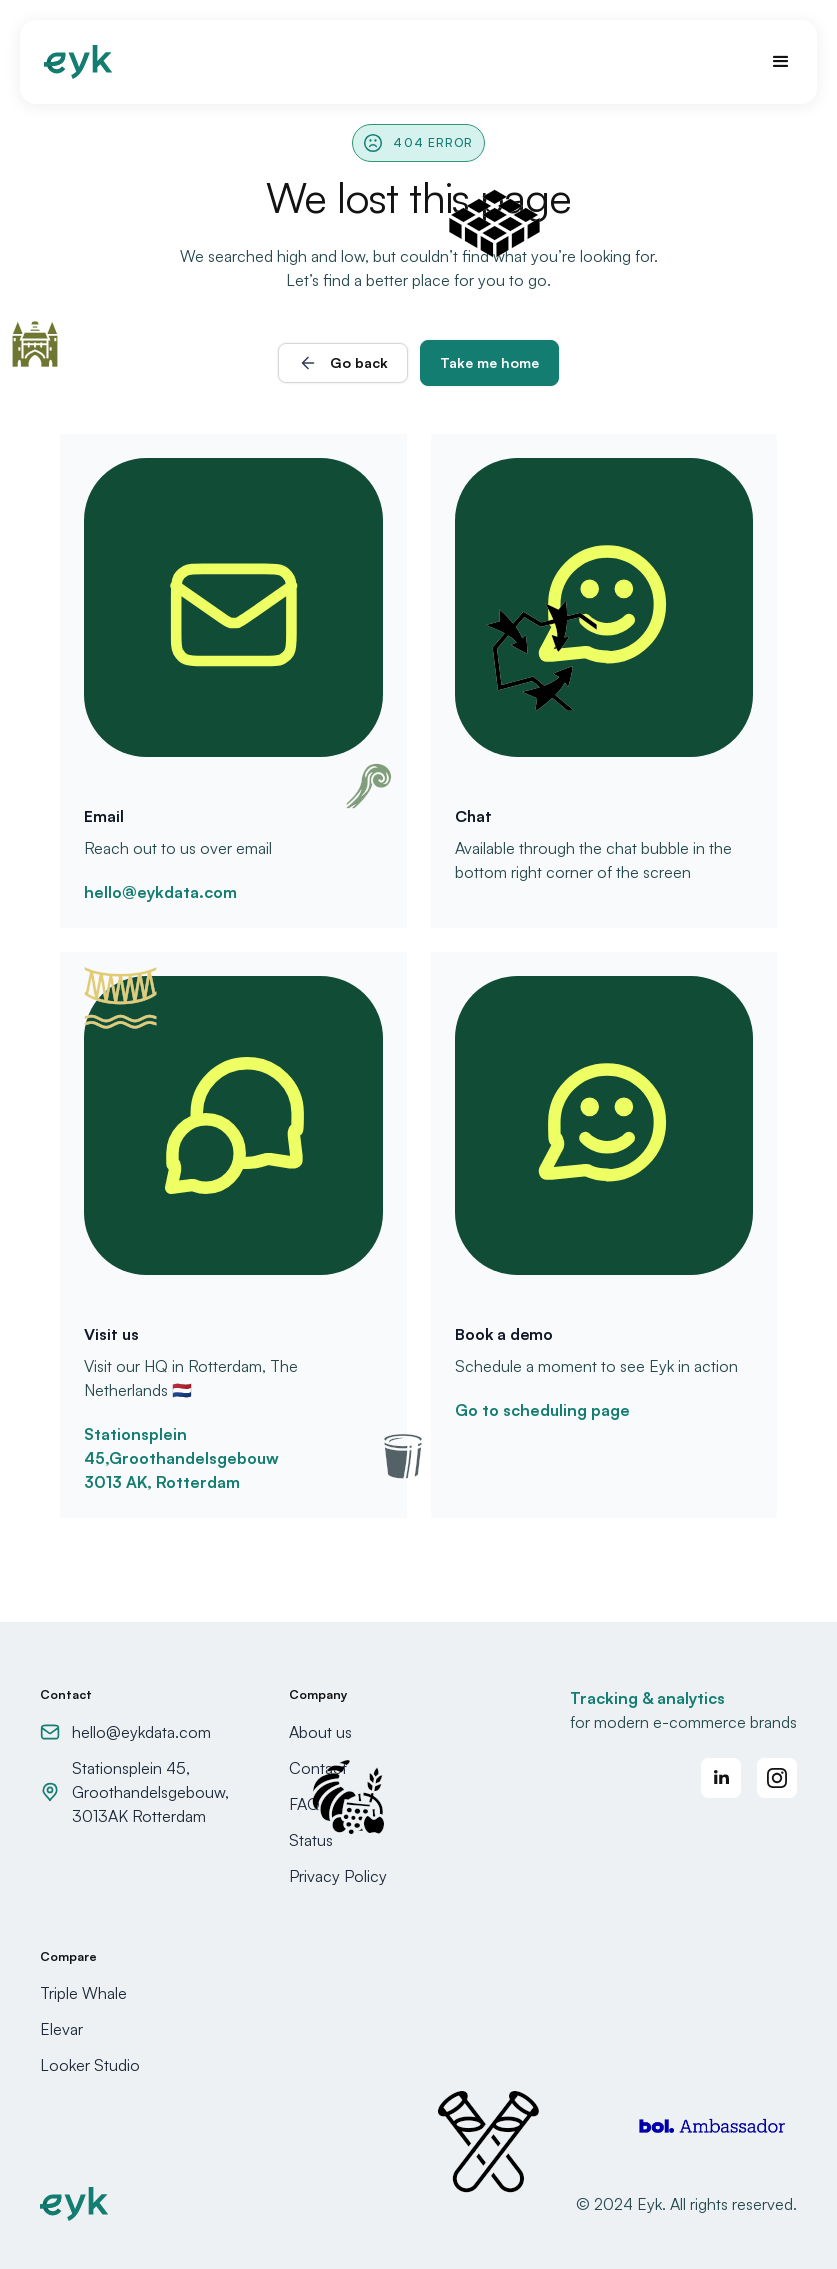 The image size is (837, 2269). I want to click on select wizard or mage character class, so click(369, 786).